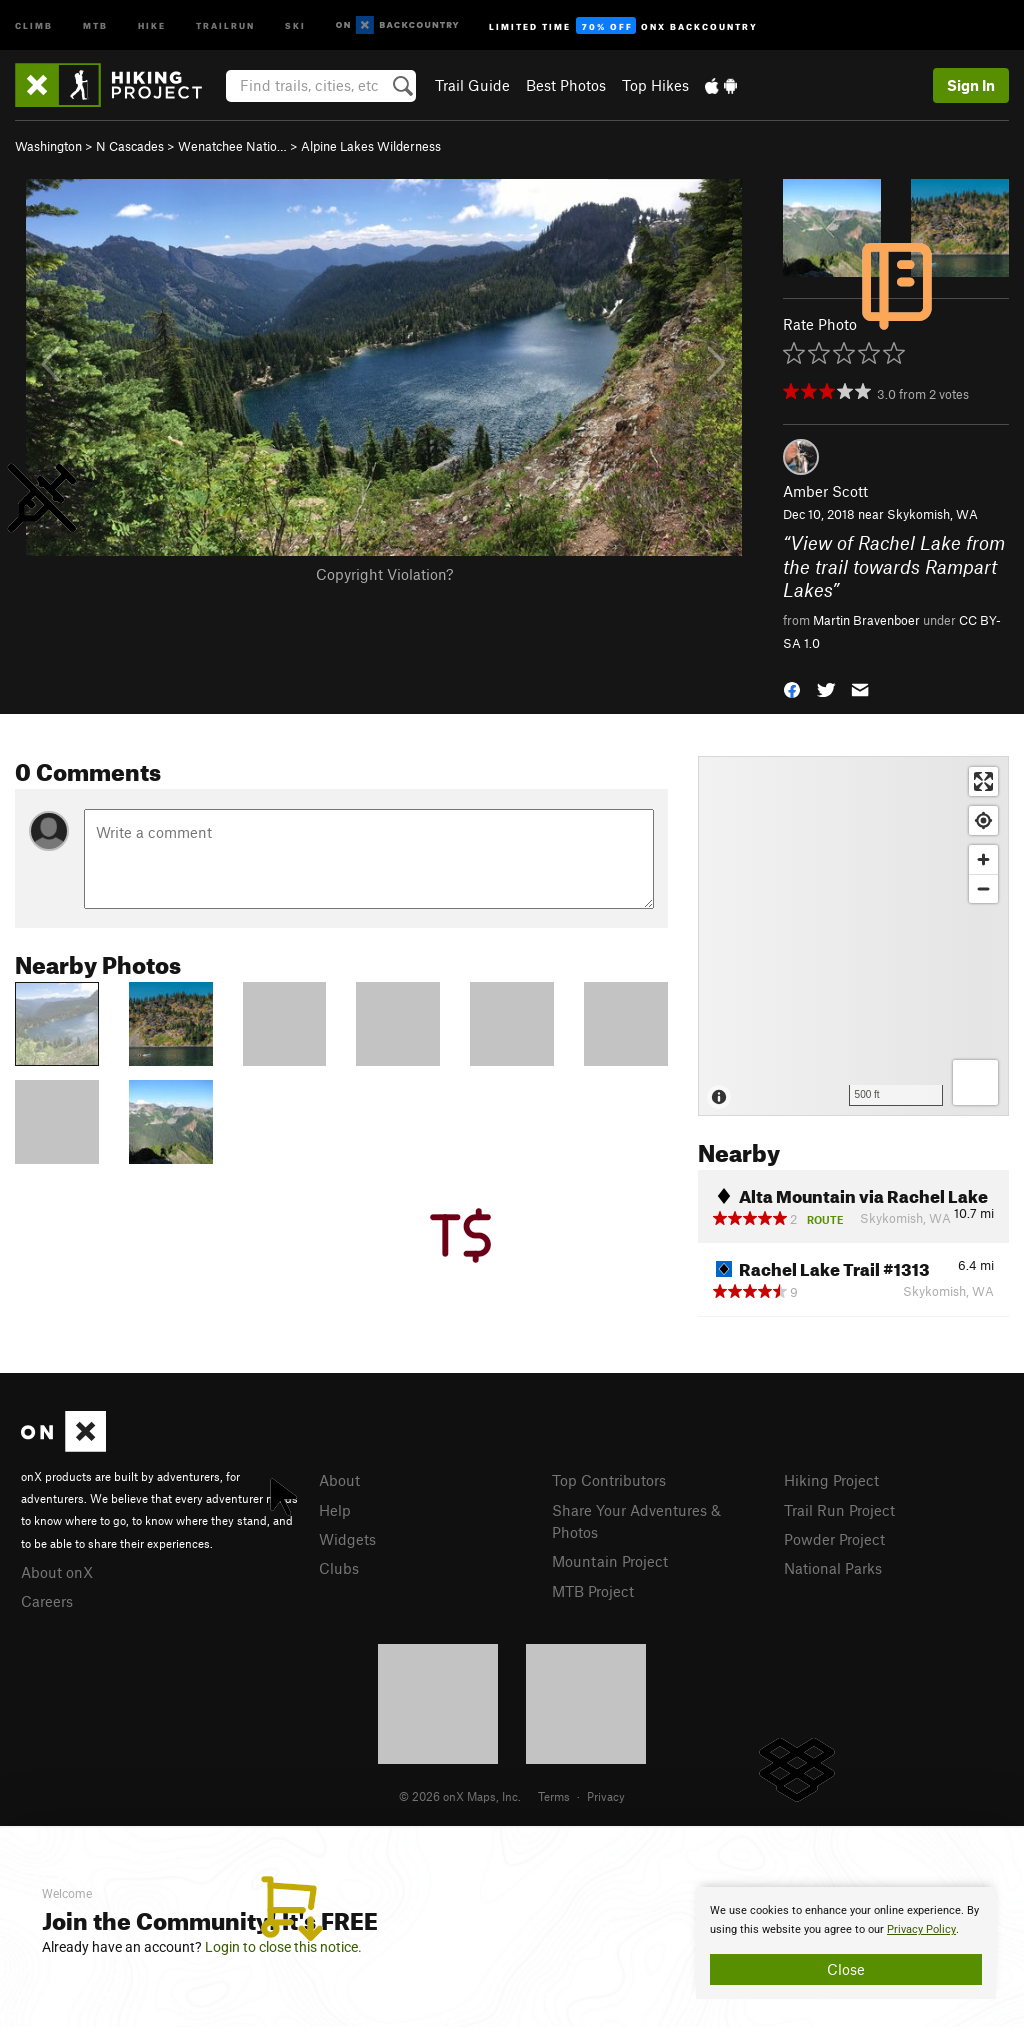 Image resolution: width=1024 pixels, height=2027 pixels. What do you see at coordinates (897, 282) in the screenshot?
I see `open your notebook or notes` at bounding box center [897, 282].